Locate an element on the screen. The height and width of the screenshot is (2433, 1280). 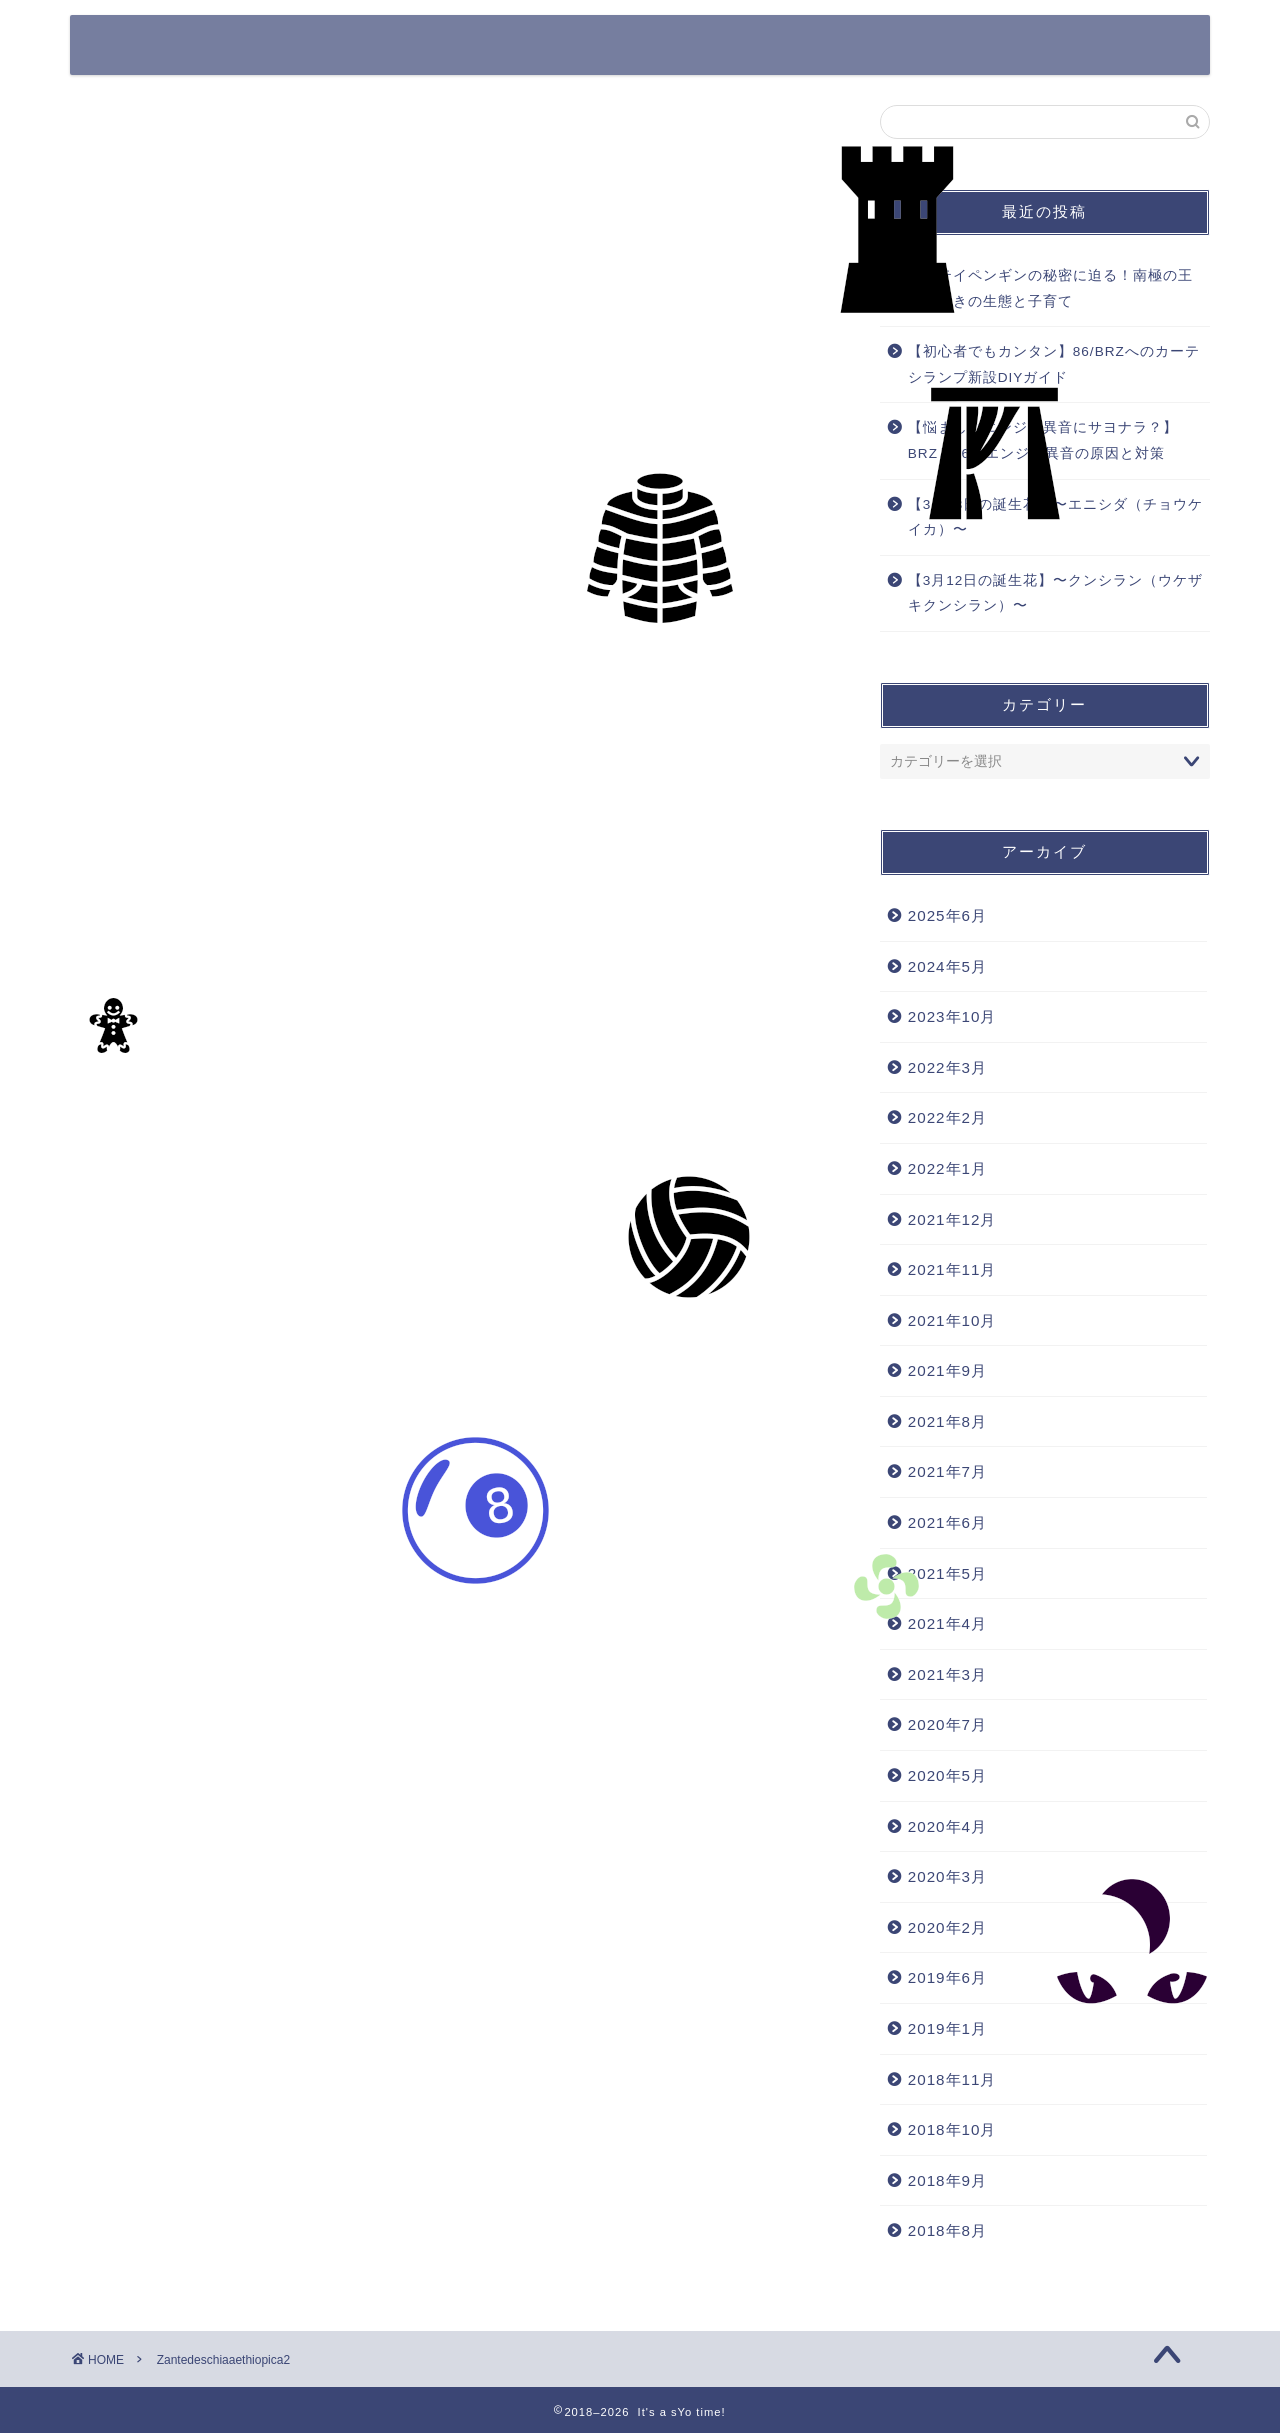
play billiards or pool game is located at coordinates (475, 1510).